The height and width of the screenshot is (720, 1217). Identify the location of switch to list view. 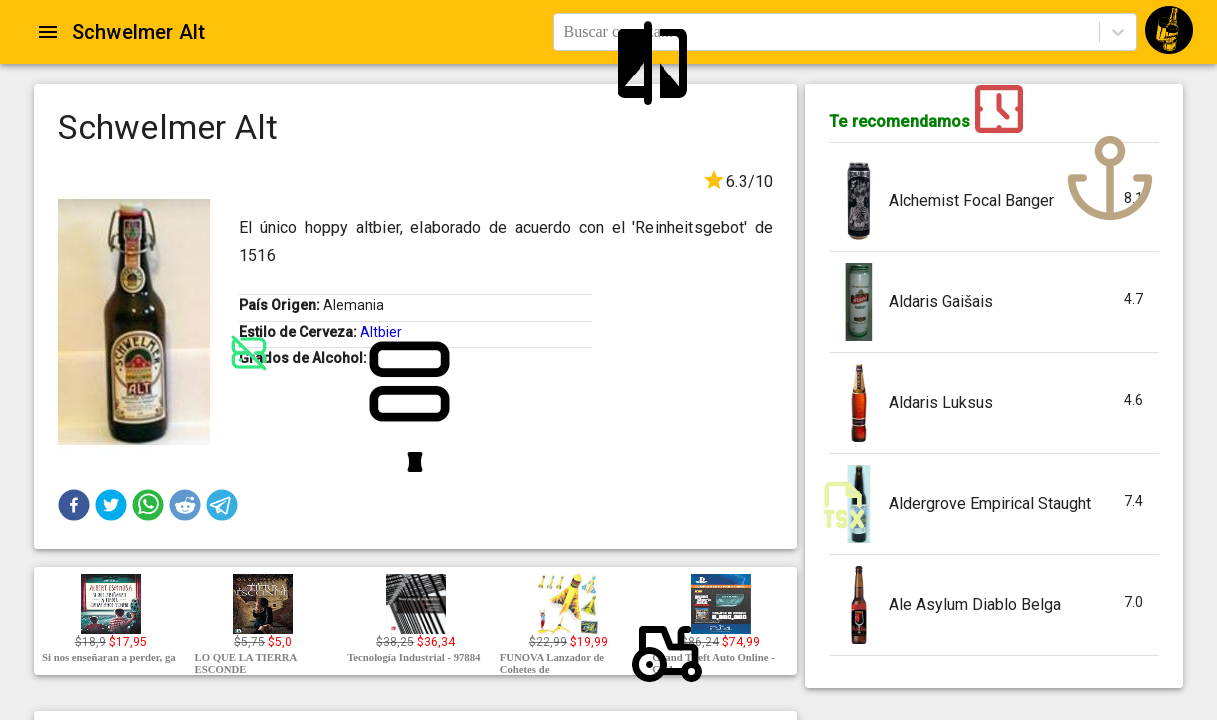
(409, 381).